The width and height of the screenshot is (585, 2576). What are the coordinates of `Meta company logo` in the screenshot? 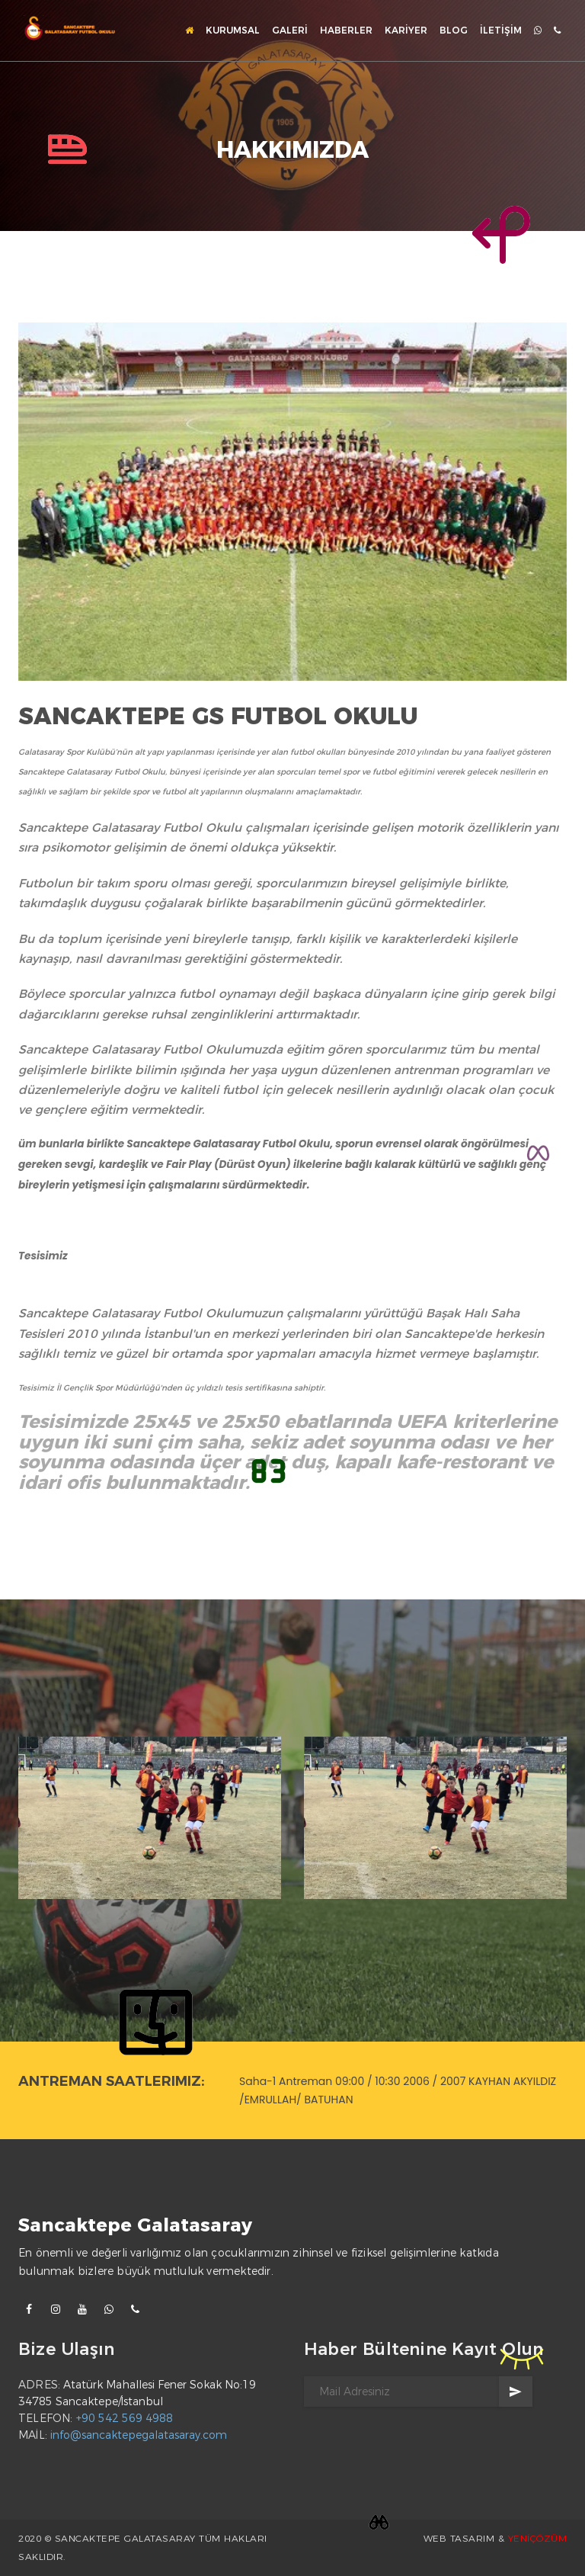 It's located at (538, 1153).